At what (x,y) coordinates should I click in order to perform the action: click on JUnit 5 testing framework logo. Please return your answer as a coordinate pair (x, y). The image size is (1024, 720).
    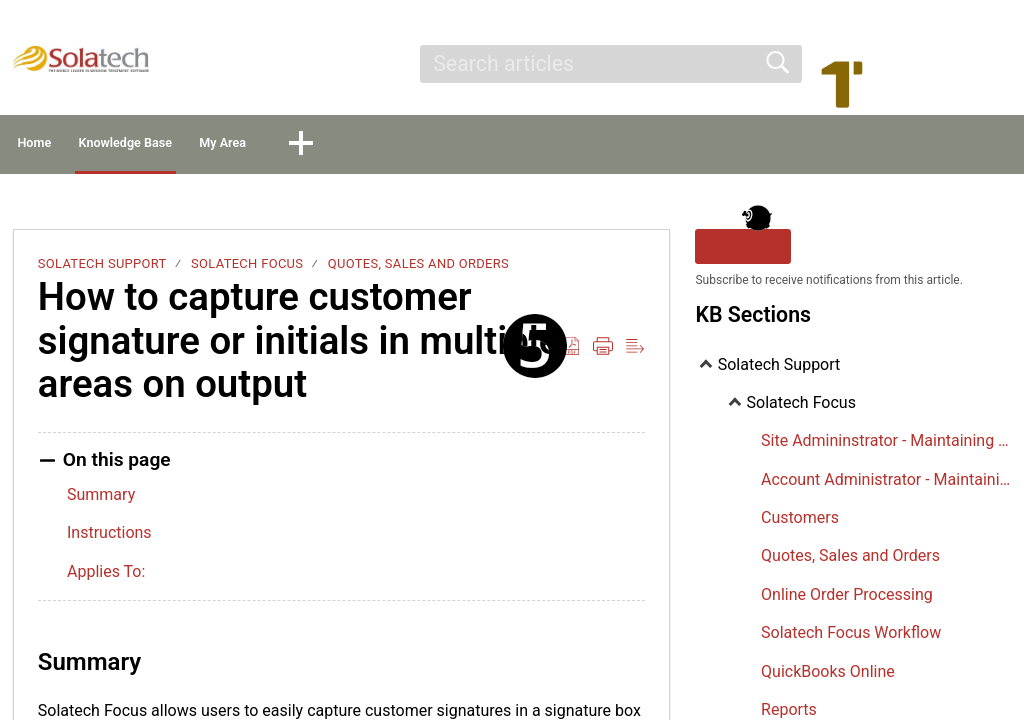
    Looking at the image, I should click on (535, 346).